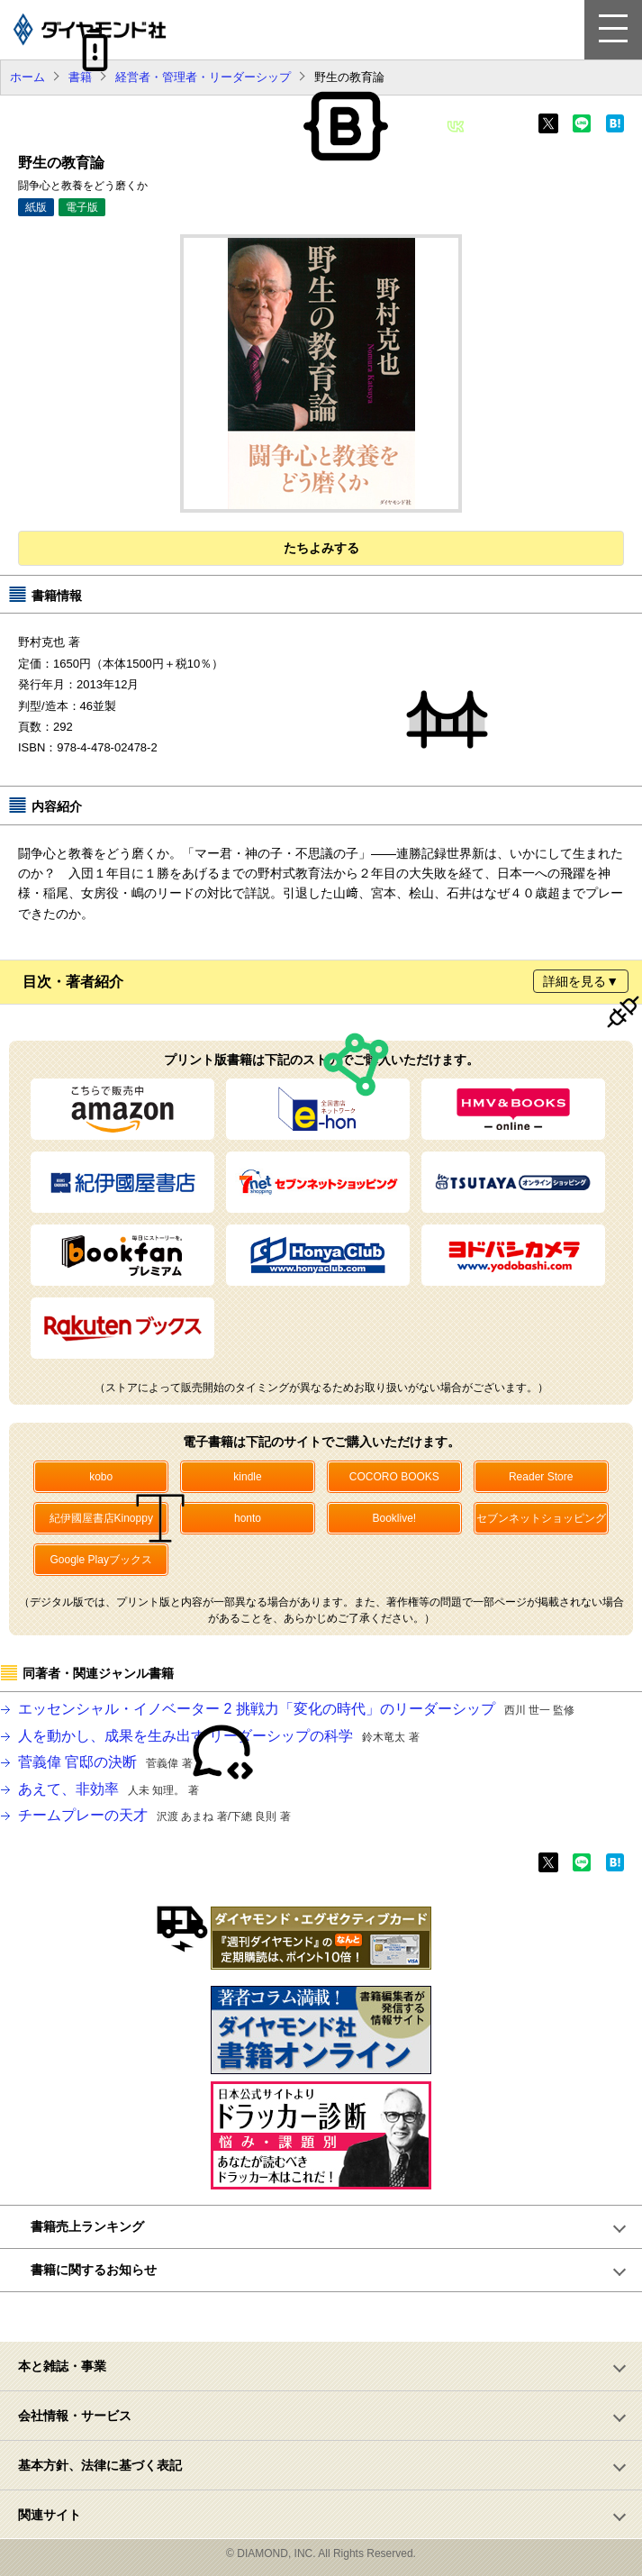 The width and height of the screenshot is (642, 2576). I want to click on connect or pair devices, so click(623, 1012).